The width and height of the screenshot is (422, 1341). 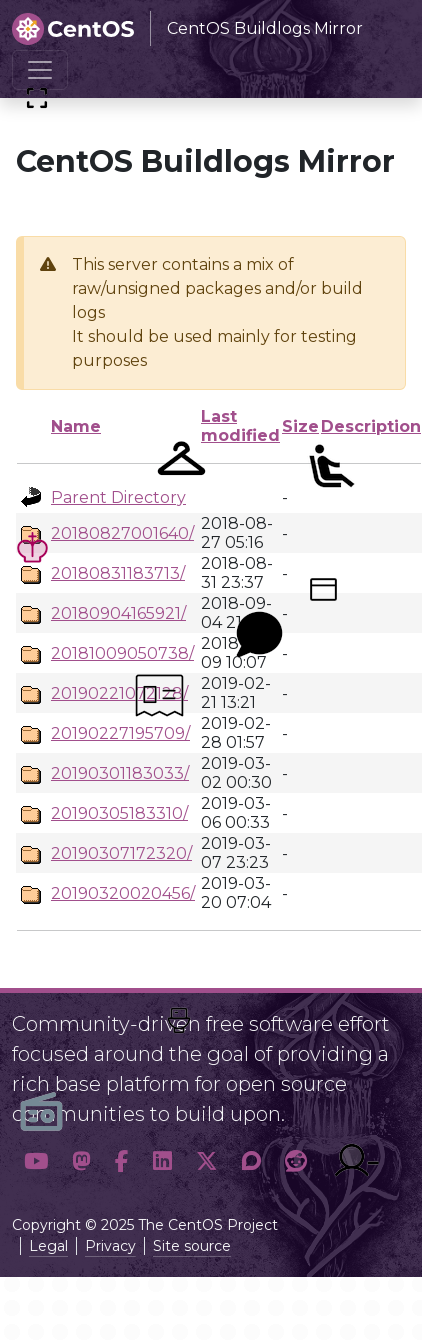 What do you see at coordinates (179, 1020) in the screenshot?
I see `indicates restroom location` at bounding box center [179, 1020].